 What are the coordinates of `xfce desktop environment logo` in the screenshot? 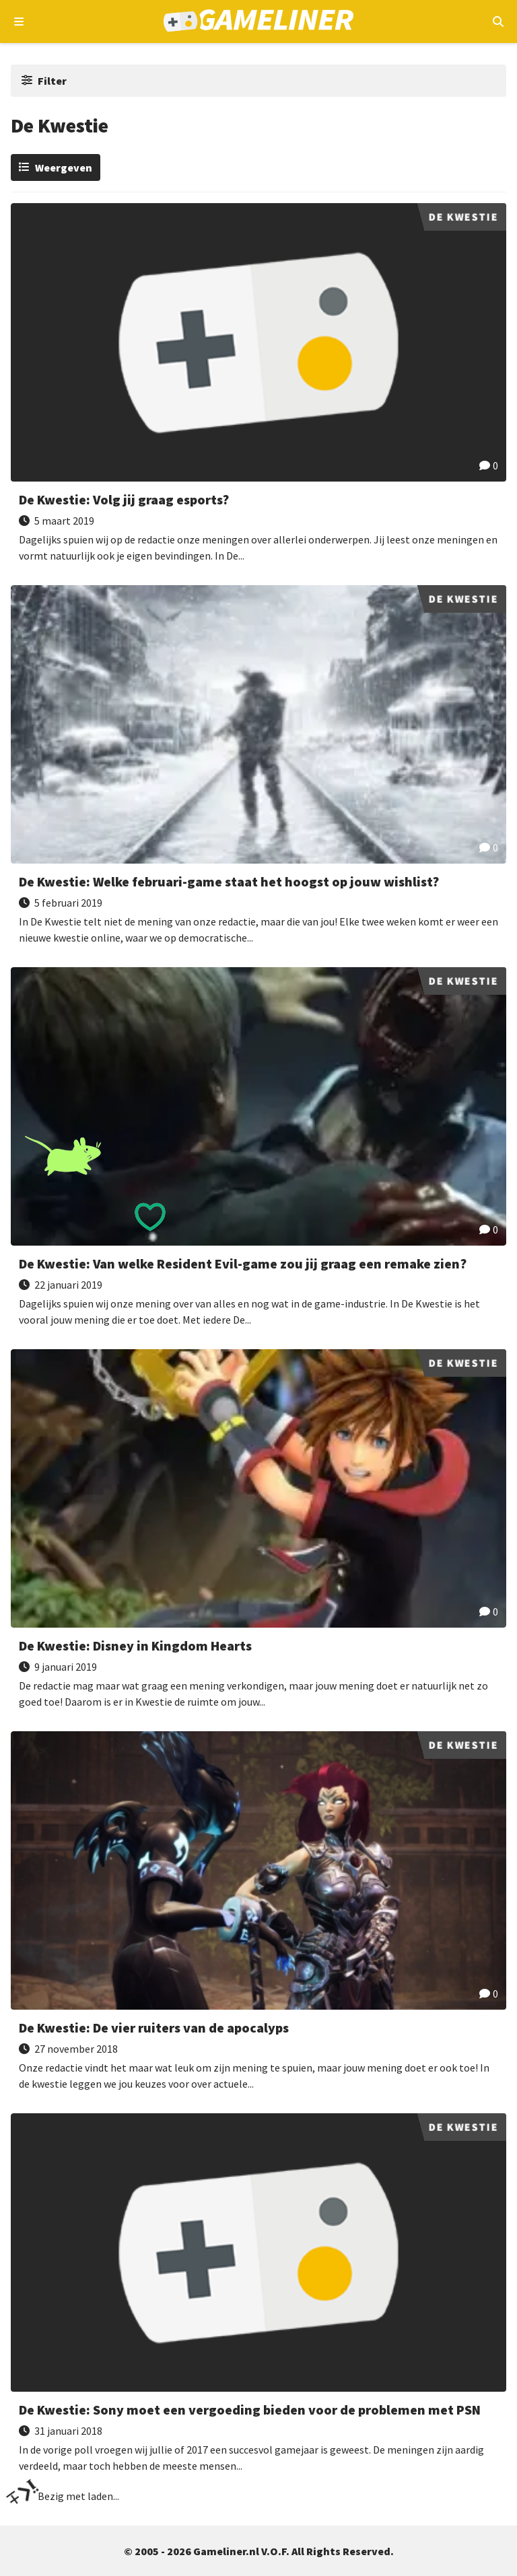 It's located at (63, 1156).